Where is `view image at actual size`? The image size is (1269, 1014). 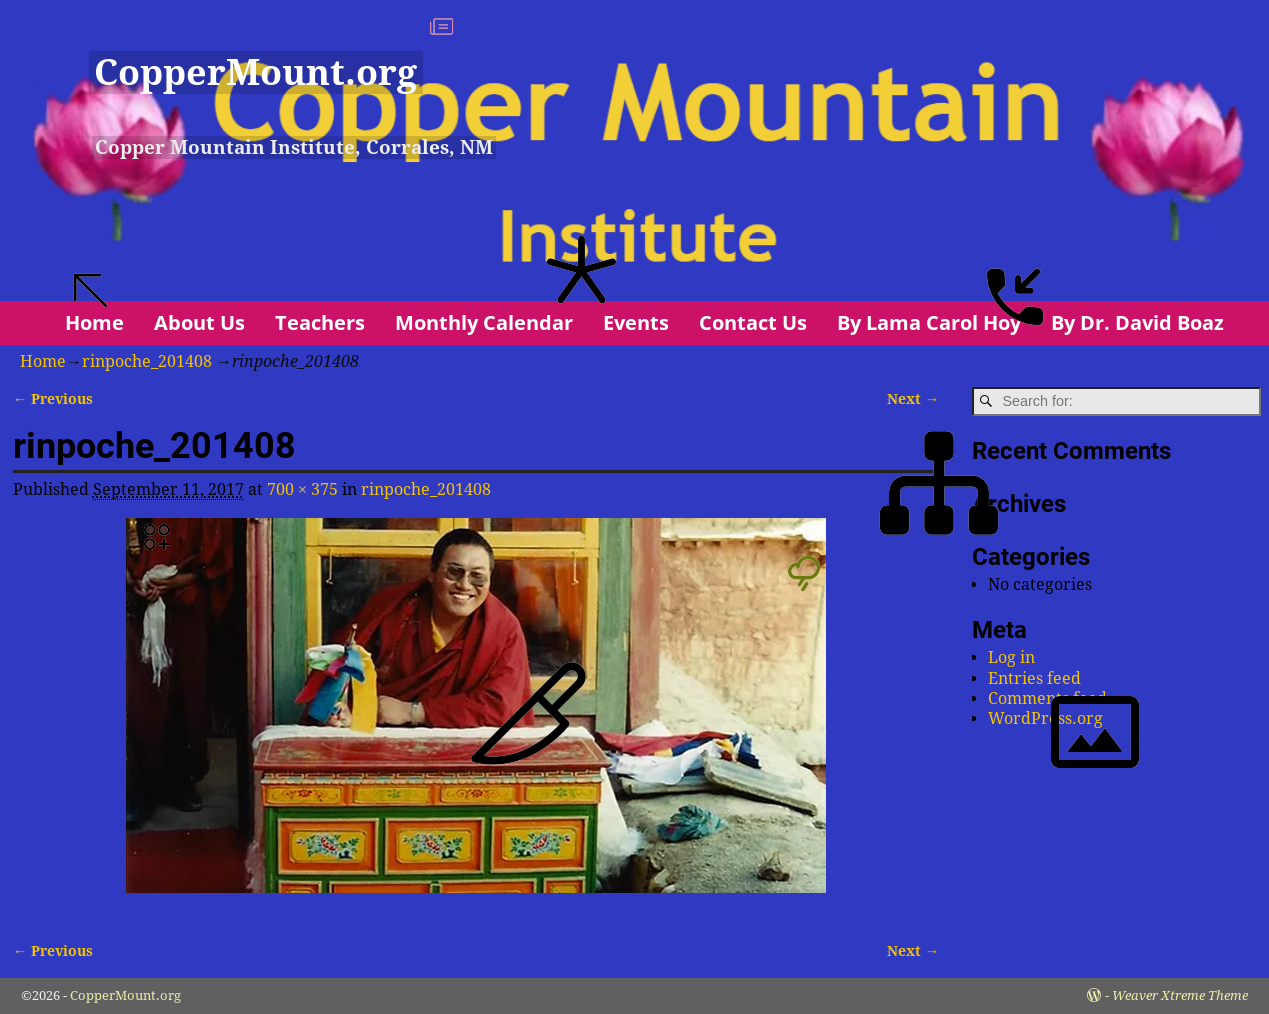 view image at actual size is located at coordinates (1095, 732).